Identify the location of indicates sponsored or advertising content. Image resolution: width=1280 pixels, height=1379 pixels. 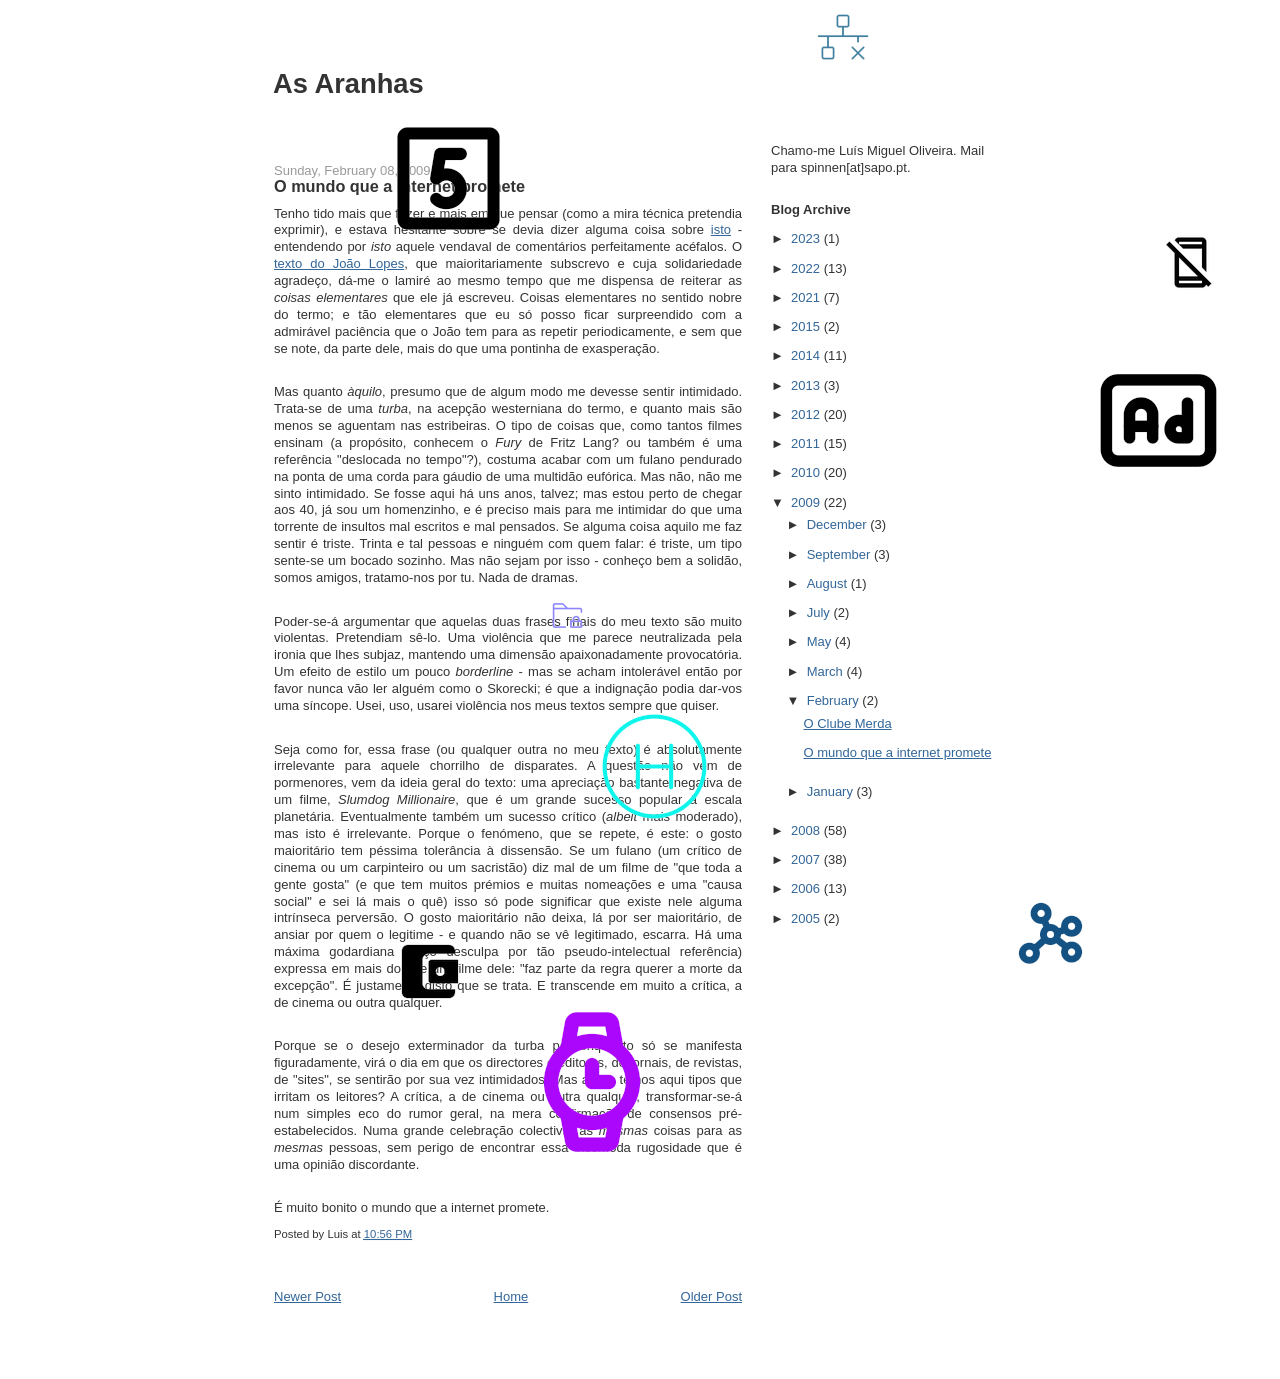
(1158, 420).